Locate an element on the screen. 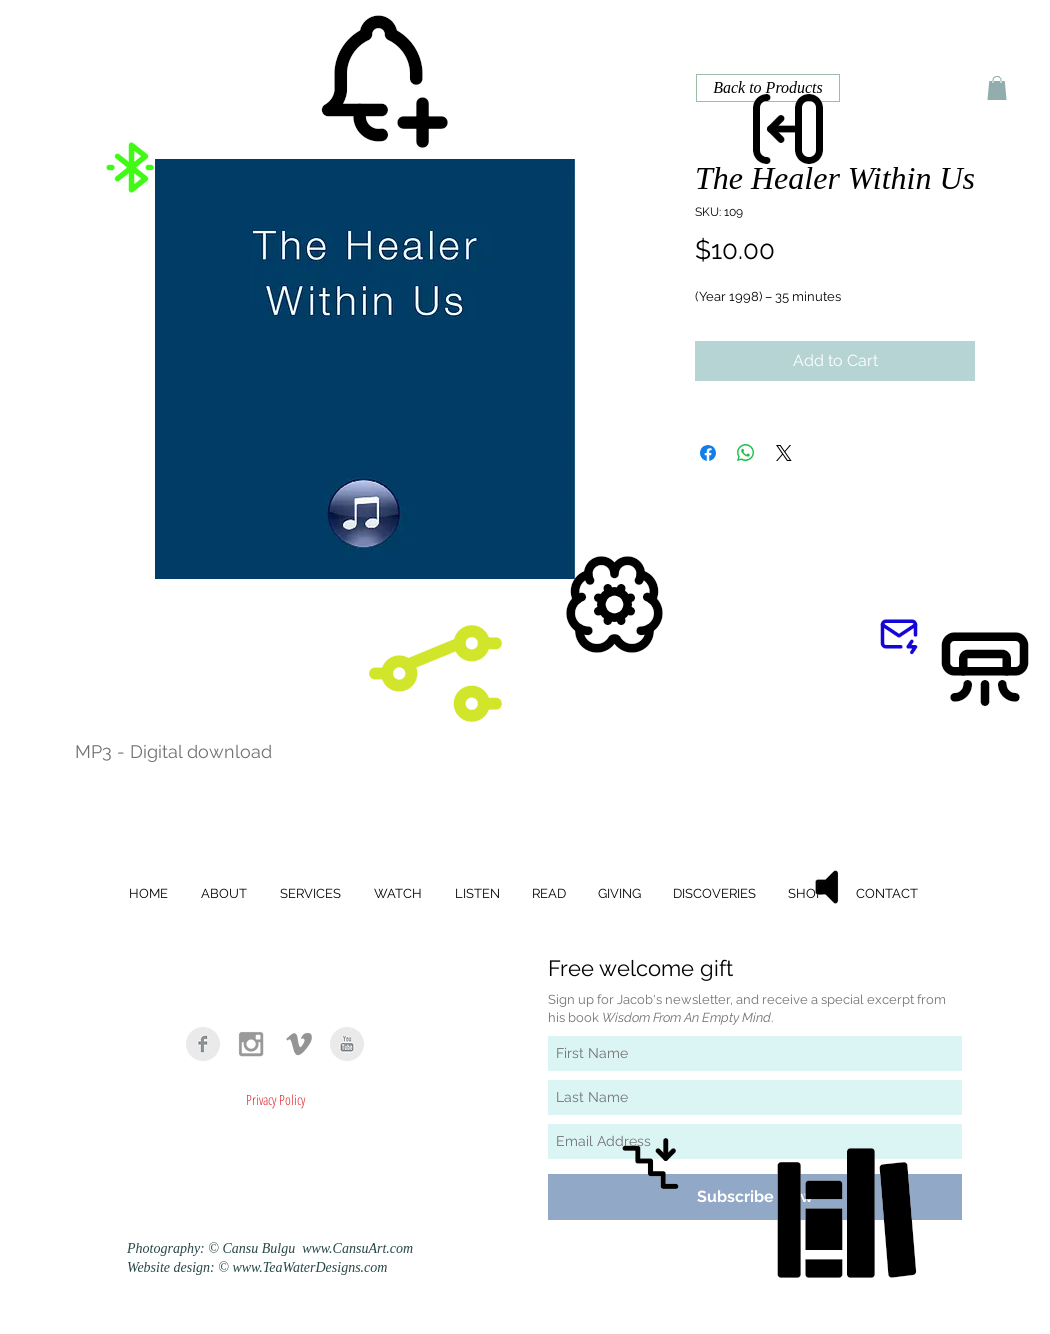 Image resolution: width=1050 pixels, height=1334 pixels. navigate to a lower floor is located at coordinates (650, 1163).